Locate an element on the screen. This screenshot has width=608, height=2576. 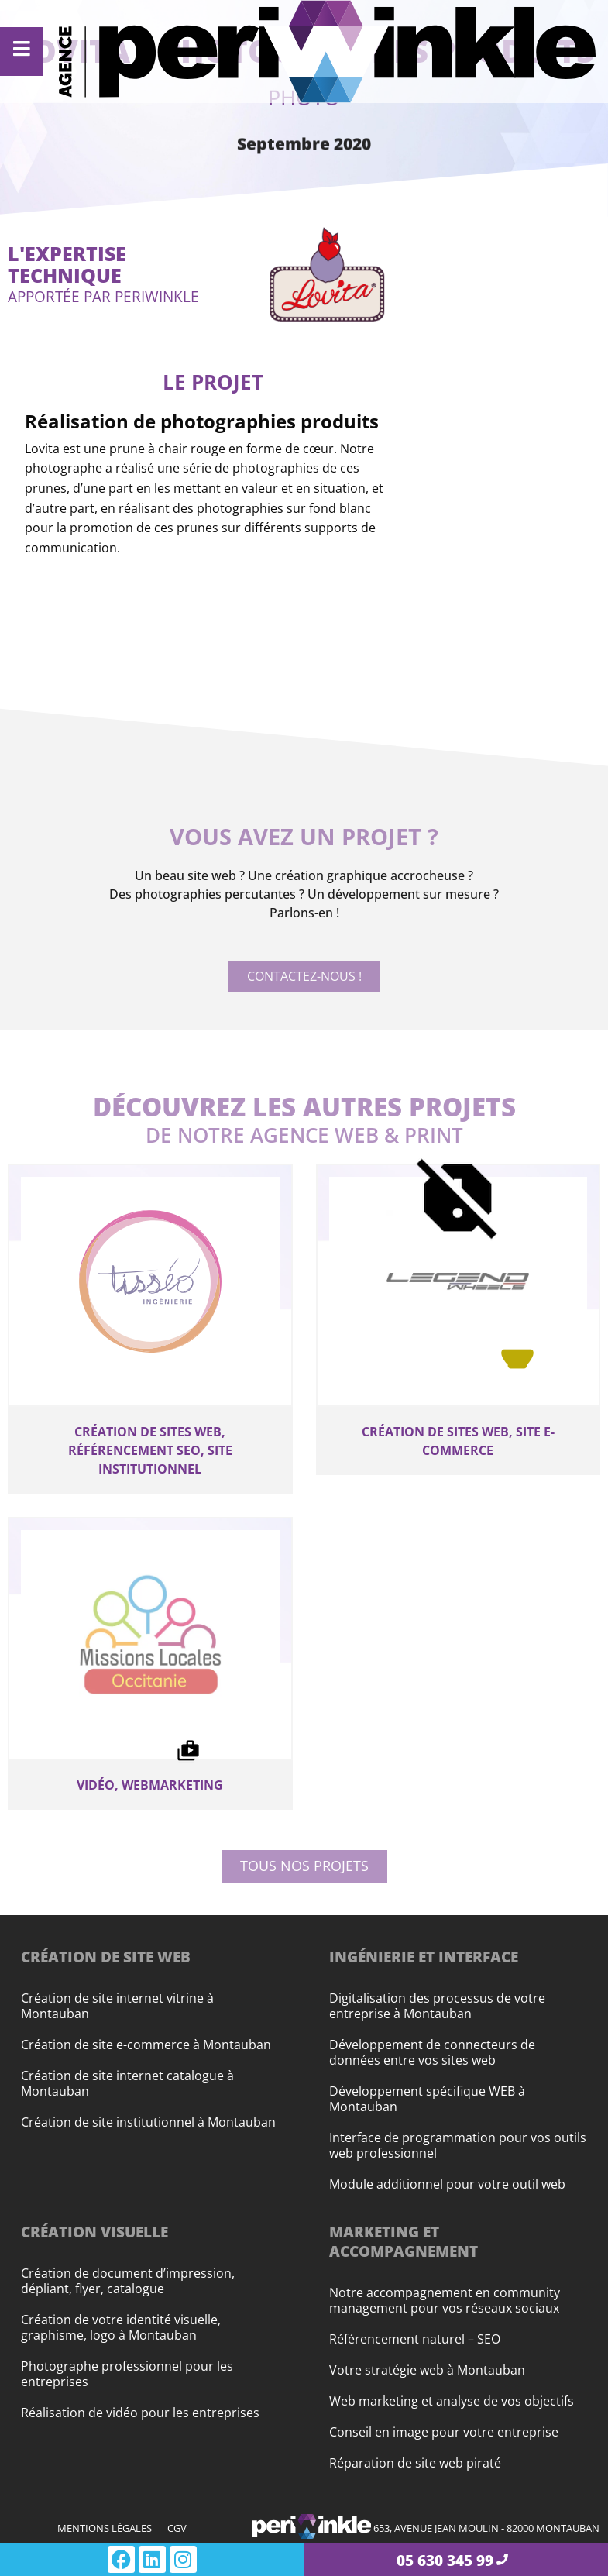
view your purchased videos or media is located at coordinates (188, 1751).